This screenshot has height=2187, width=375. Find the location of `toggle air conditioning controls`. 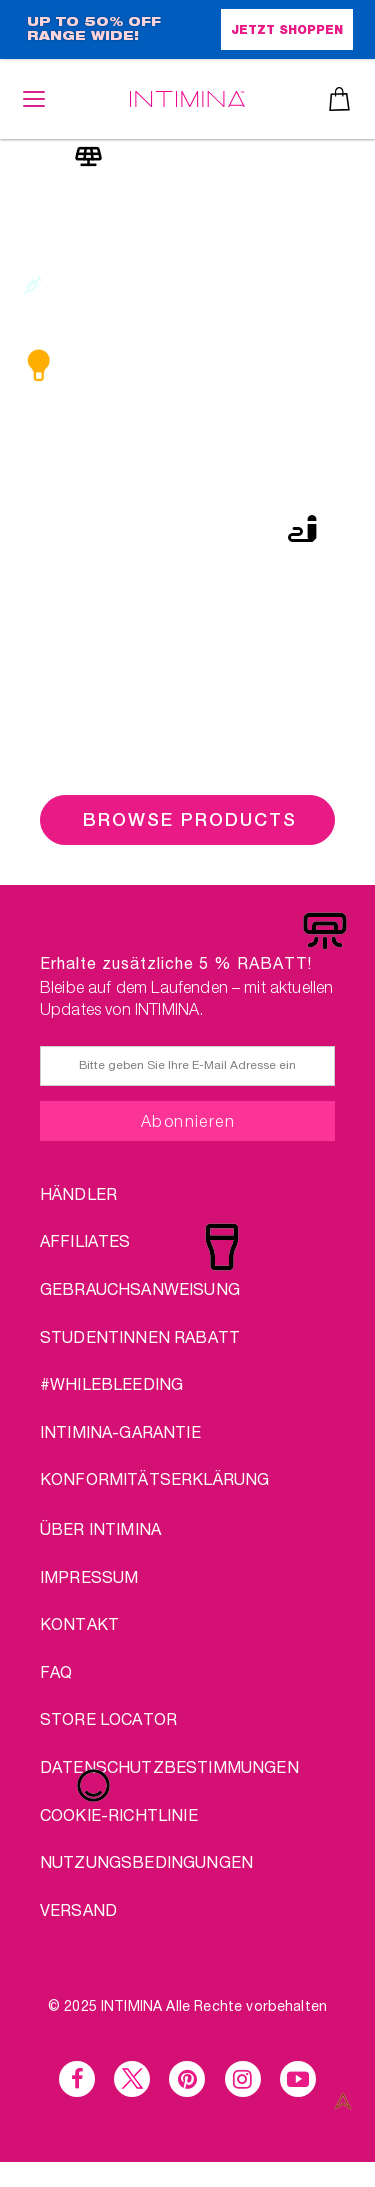

toggle air conditioning controls is located at coordinates (325, 930).